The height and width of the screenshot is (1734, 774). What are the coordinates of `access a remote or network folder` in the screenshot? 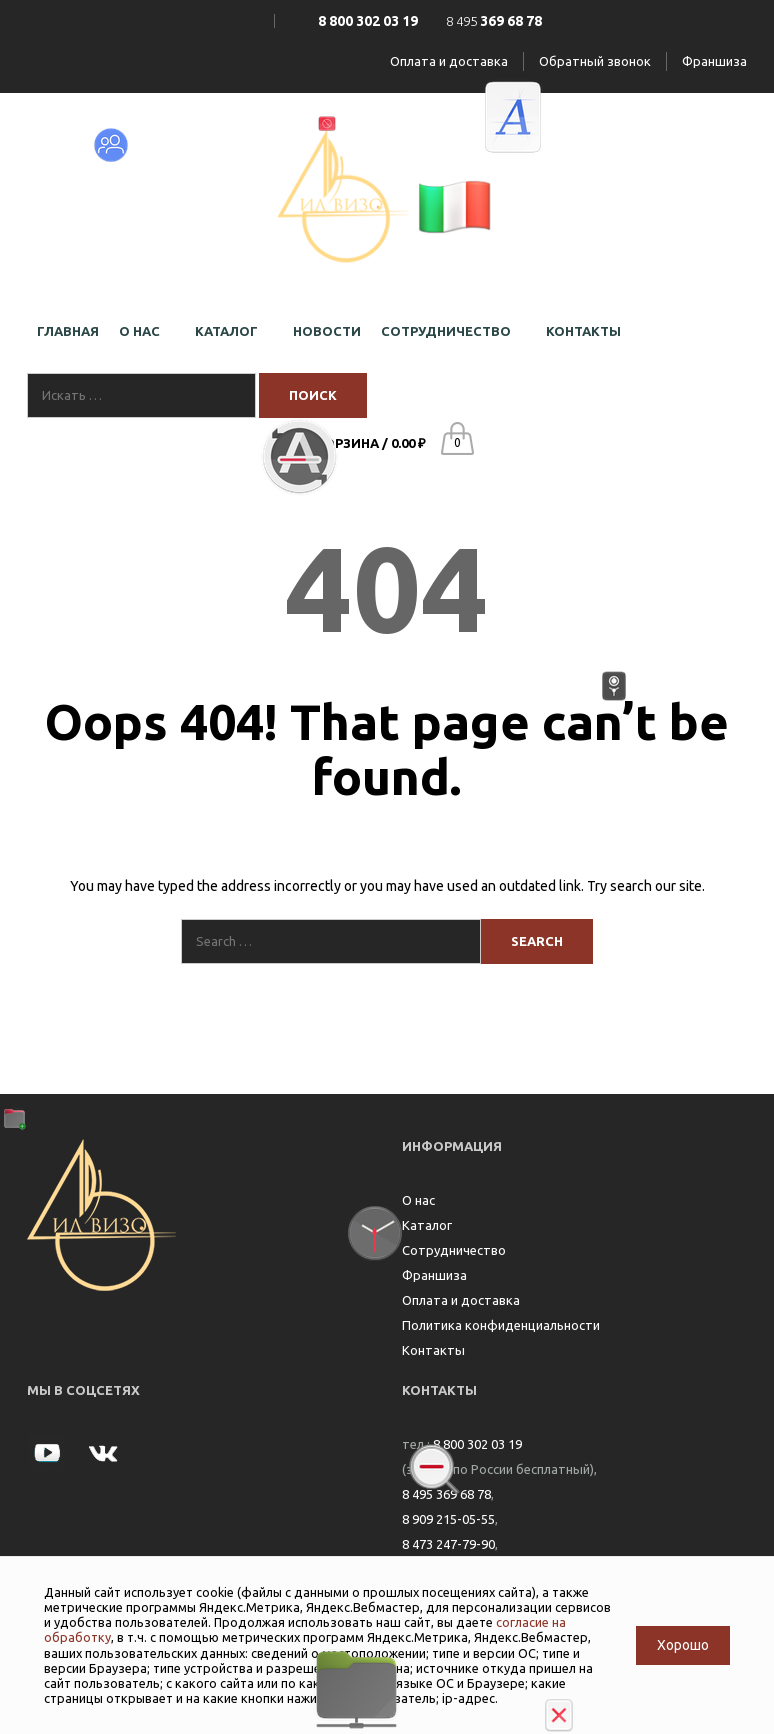 It's located at (356, 1688).